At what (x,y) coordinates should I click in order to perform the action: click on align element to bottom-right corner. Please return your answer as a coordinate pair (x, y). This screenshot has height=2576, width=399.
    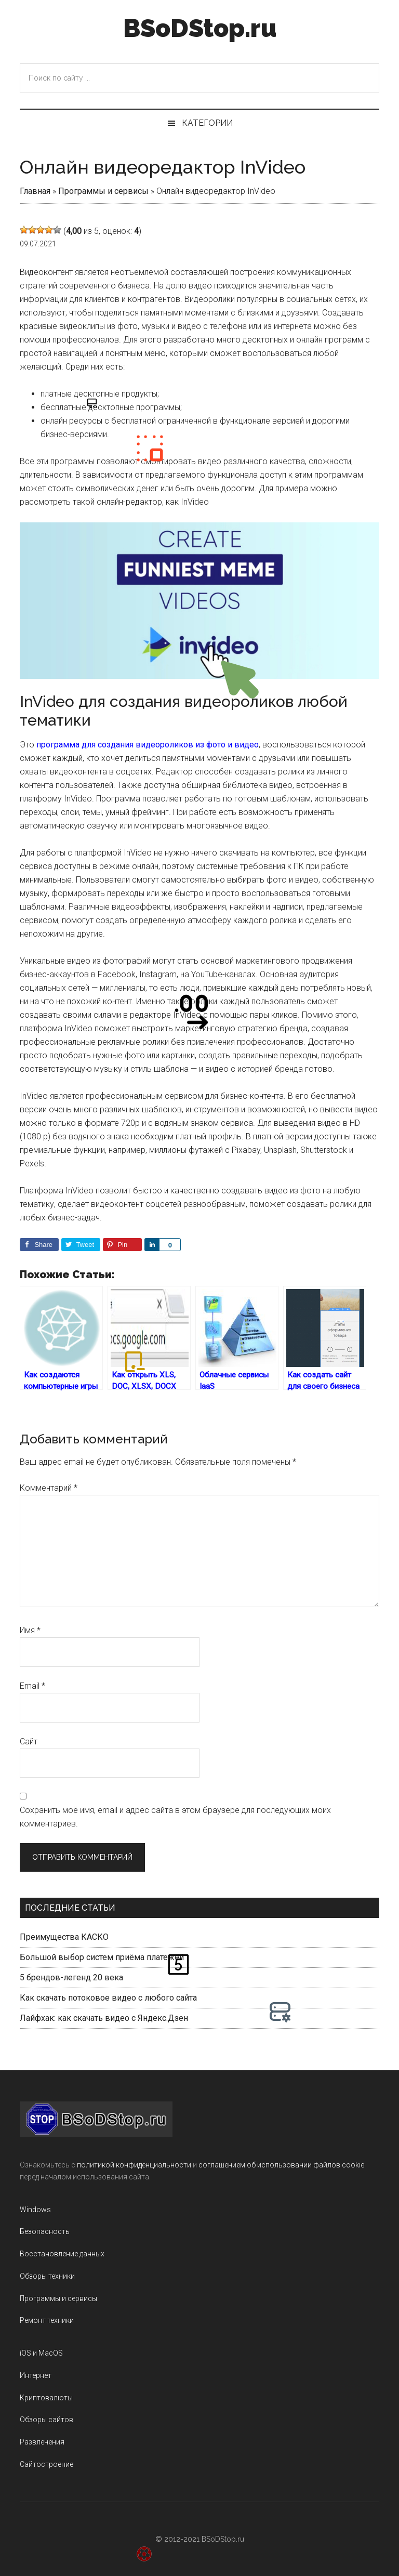
    Looking at the image, I should click on (150, 448).